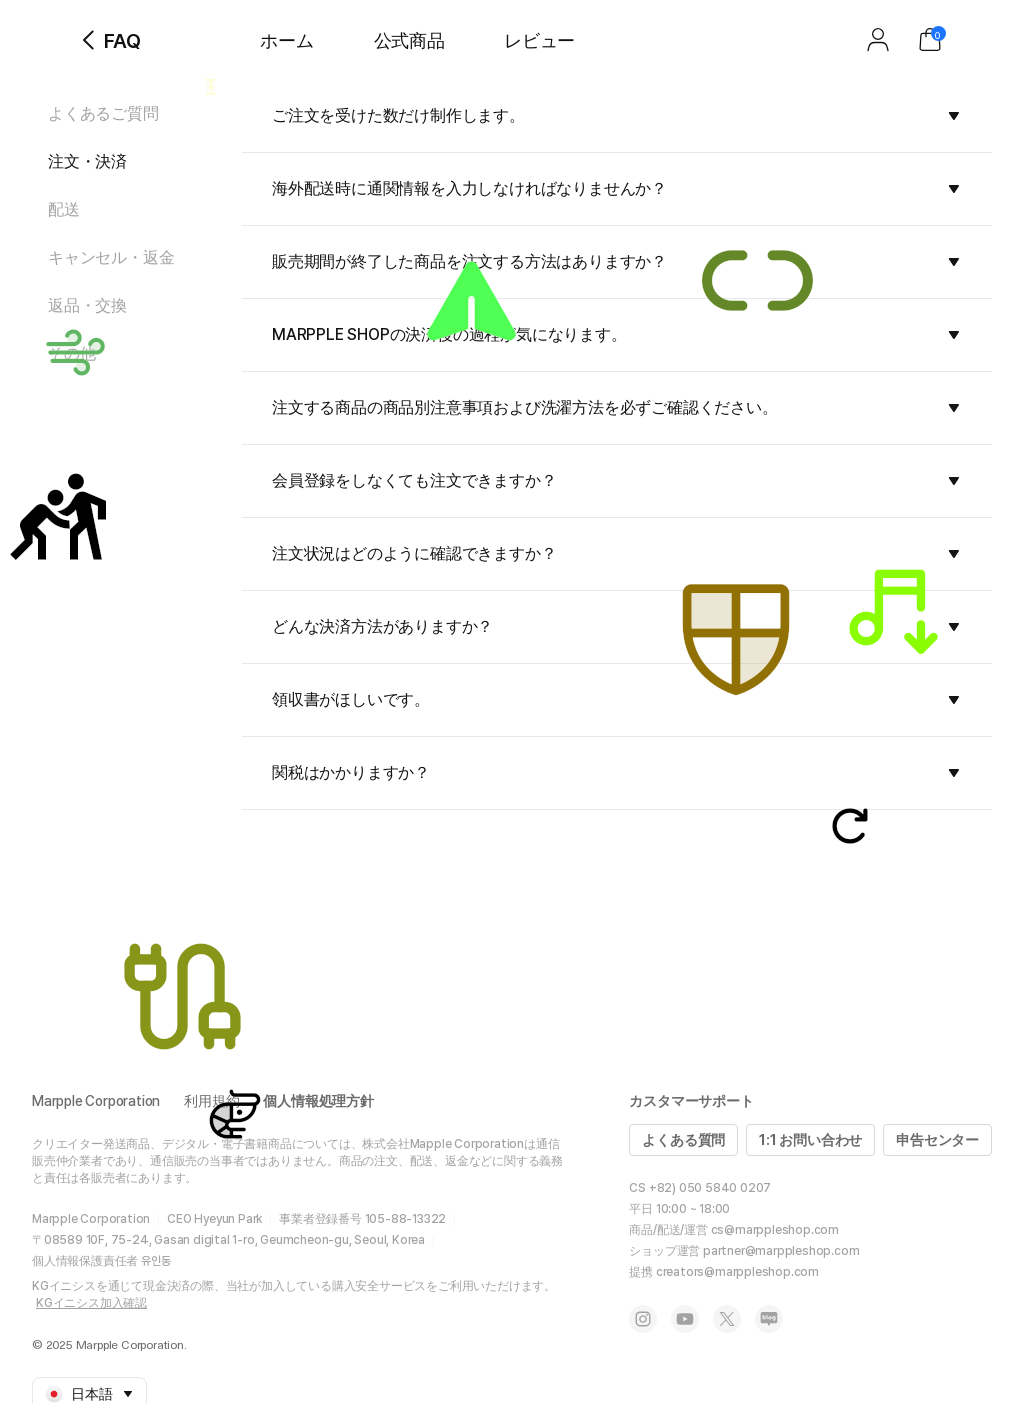 The width and height of the screenshot is (1024, 1403). I want to click on text input cursor indicating editable field, so click(211, 87).